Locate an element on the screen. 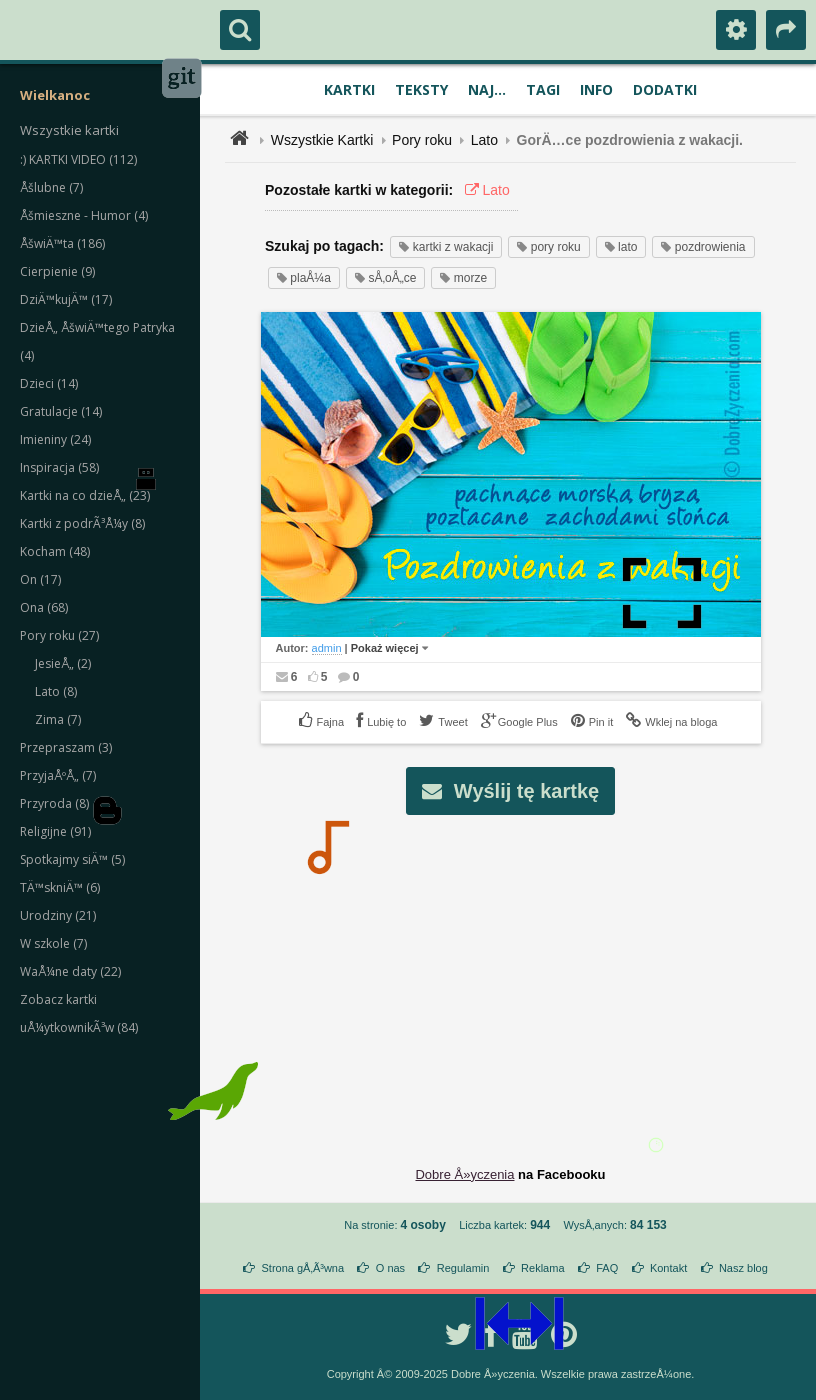 The image size is (816, 1400). mariadb database service is located at coordinates (213, 1091).